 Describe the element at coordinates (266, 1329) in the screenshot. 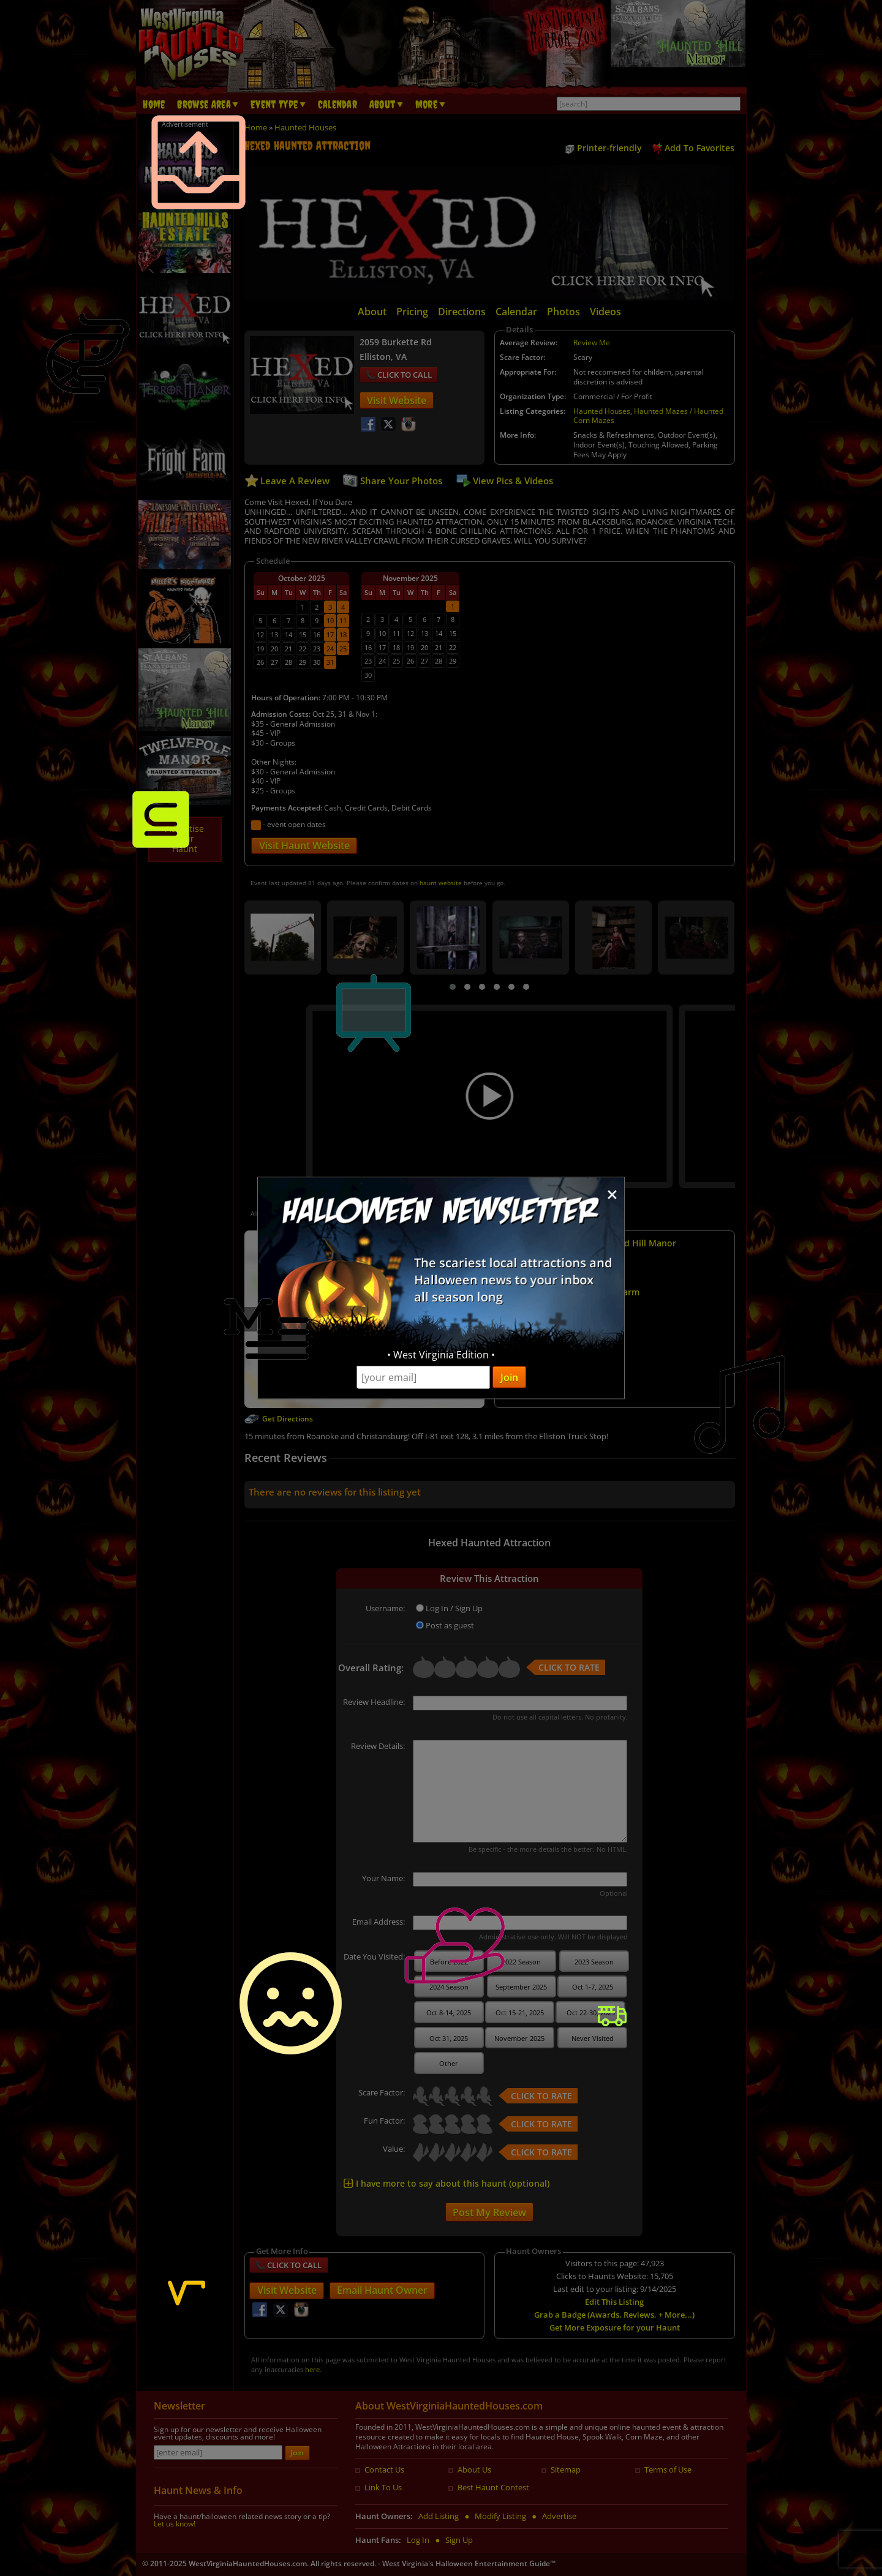

I see `read article on medium` at that location.